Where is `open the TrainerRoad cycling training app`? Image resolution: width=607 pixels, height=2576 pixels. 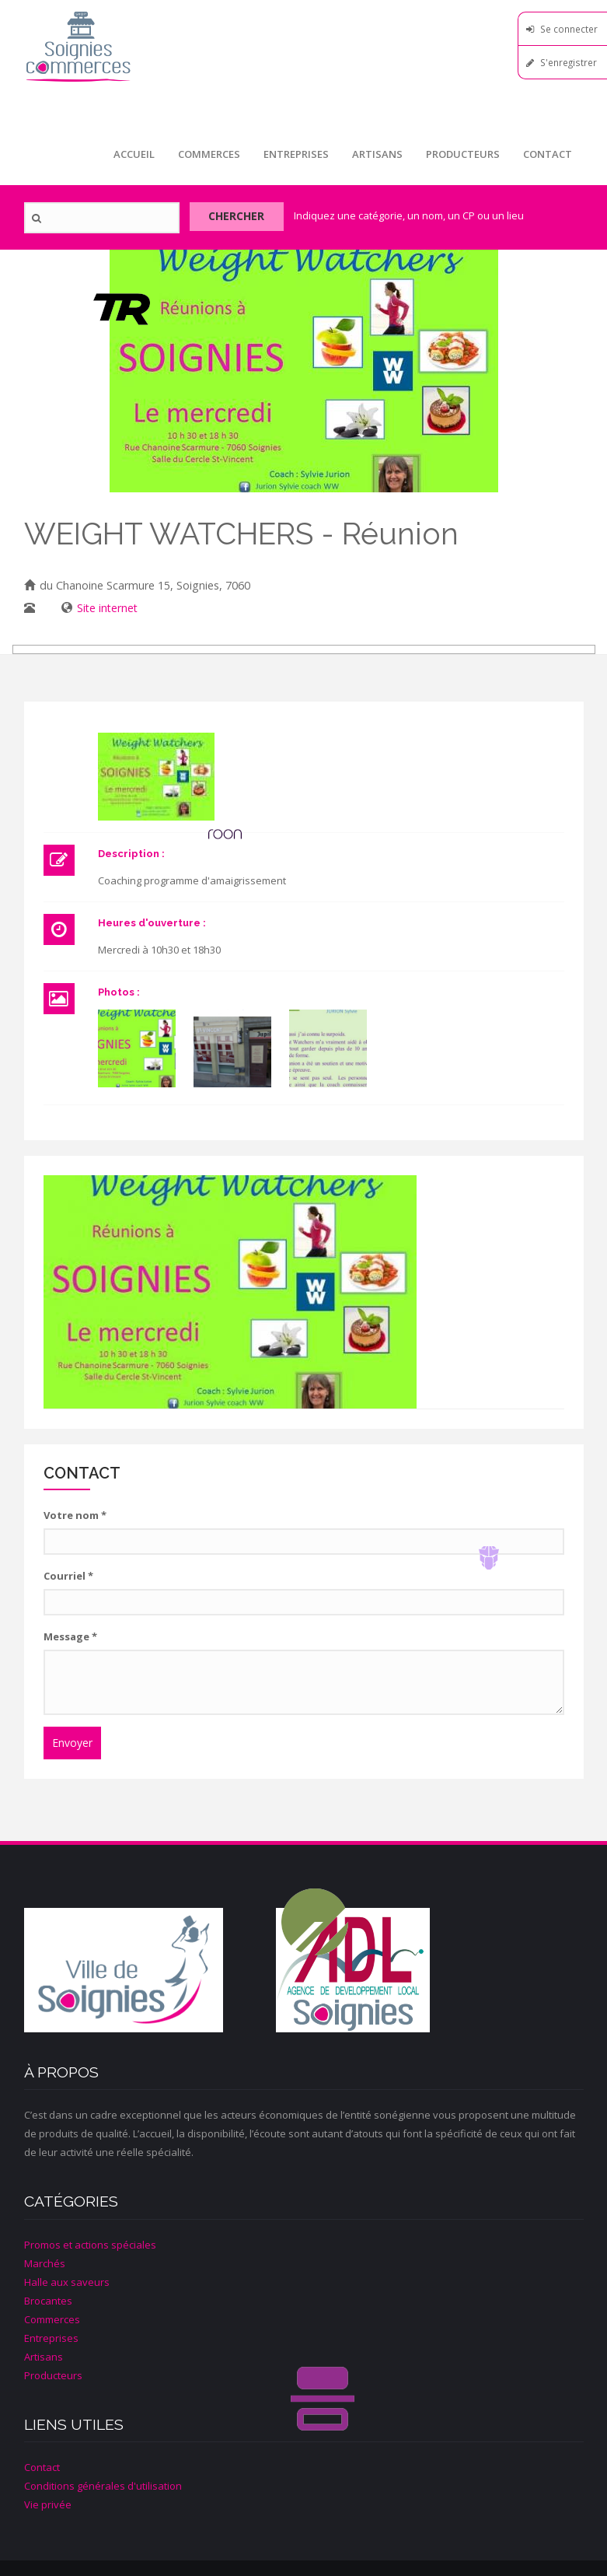 open the TrainerRoad cycling training app is located at coordinates (121, 309).